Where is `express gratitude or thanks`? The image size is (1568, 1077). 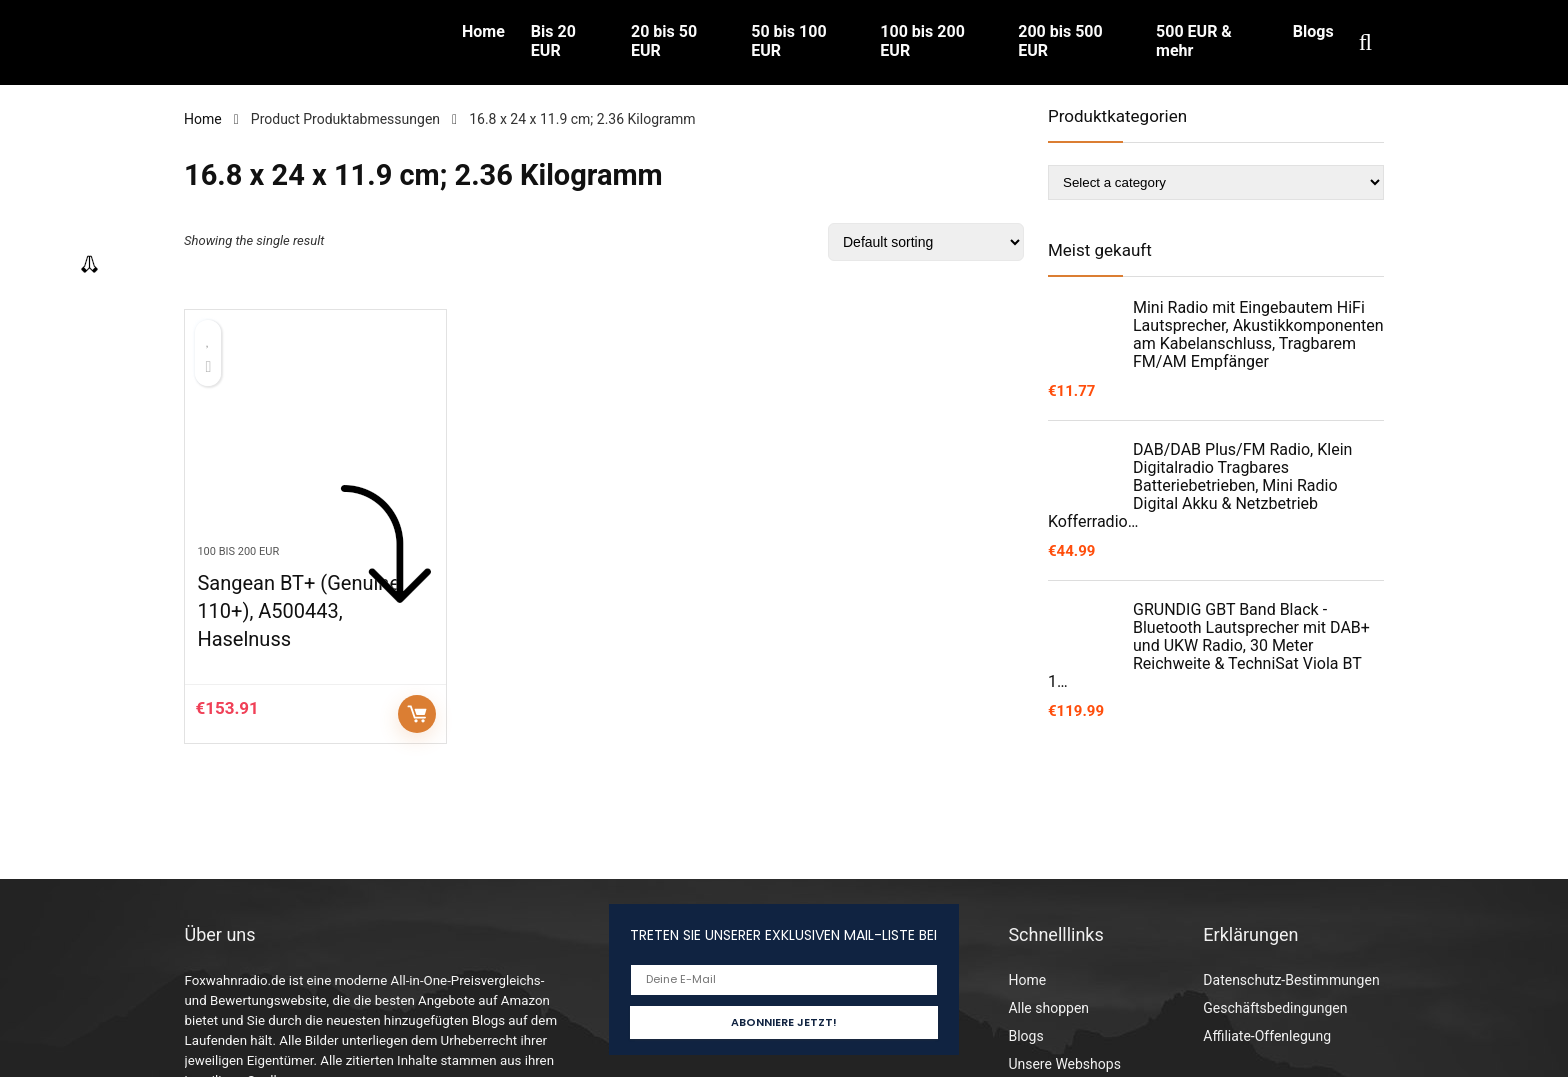 express gratitude or thanks is located at coordinates (89, 264).